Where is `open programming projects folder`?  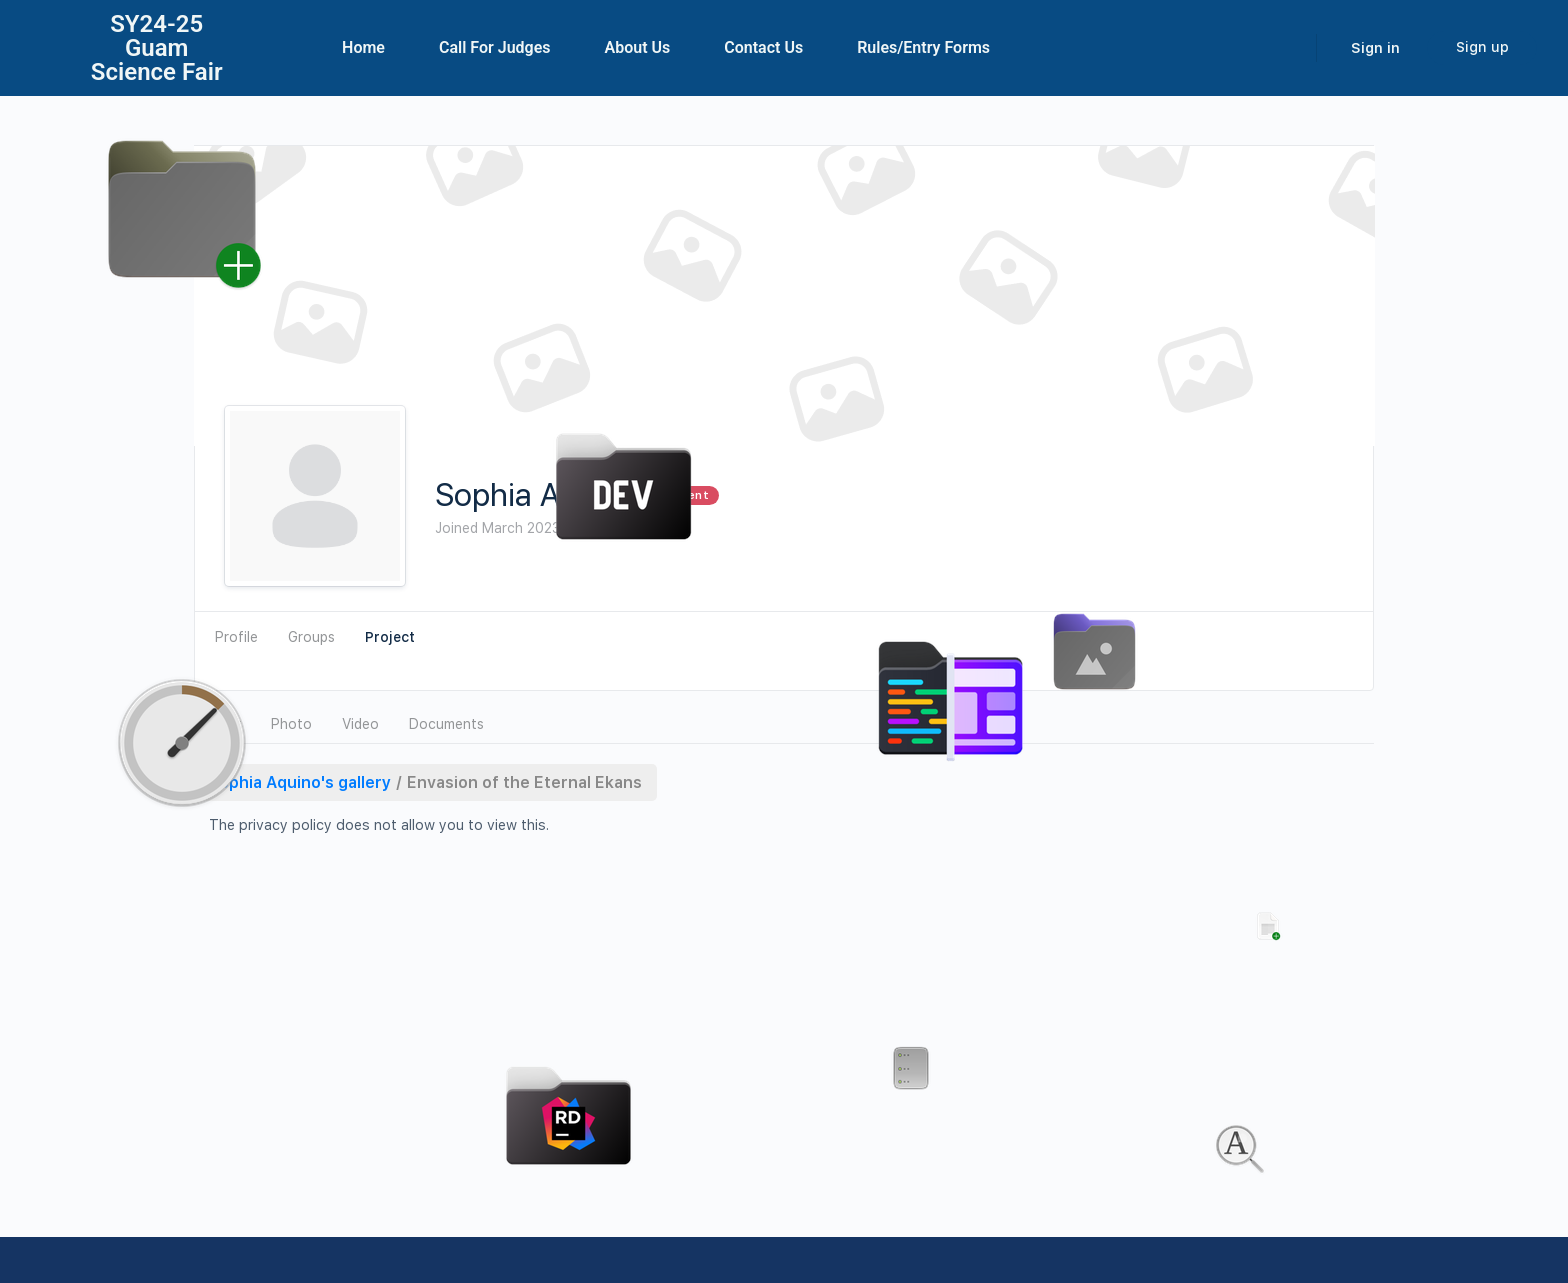 open programming projects folder is located at coordinates (950, 702).